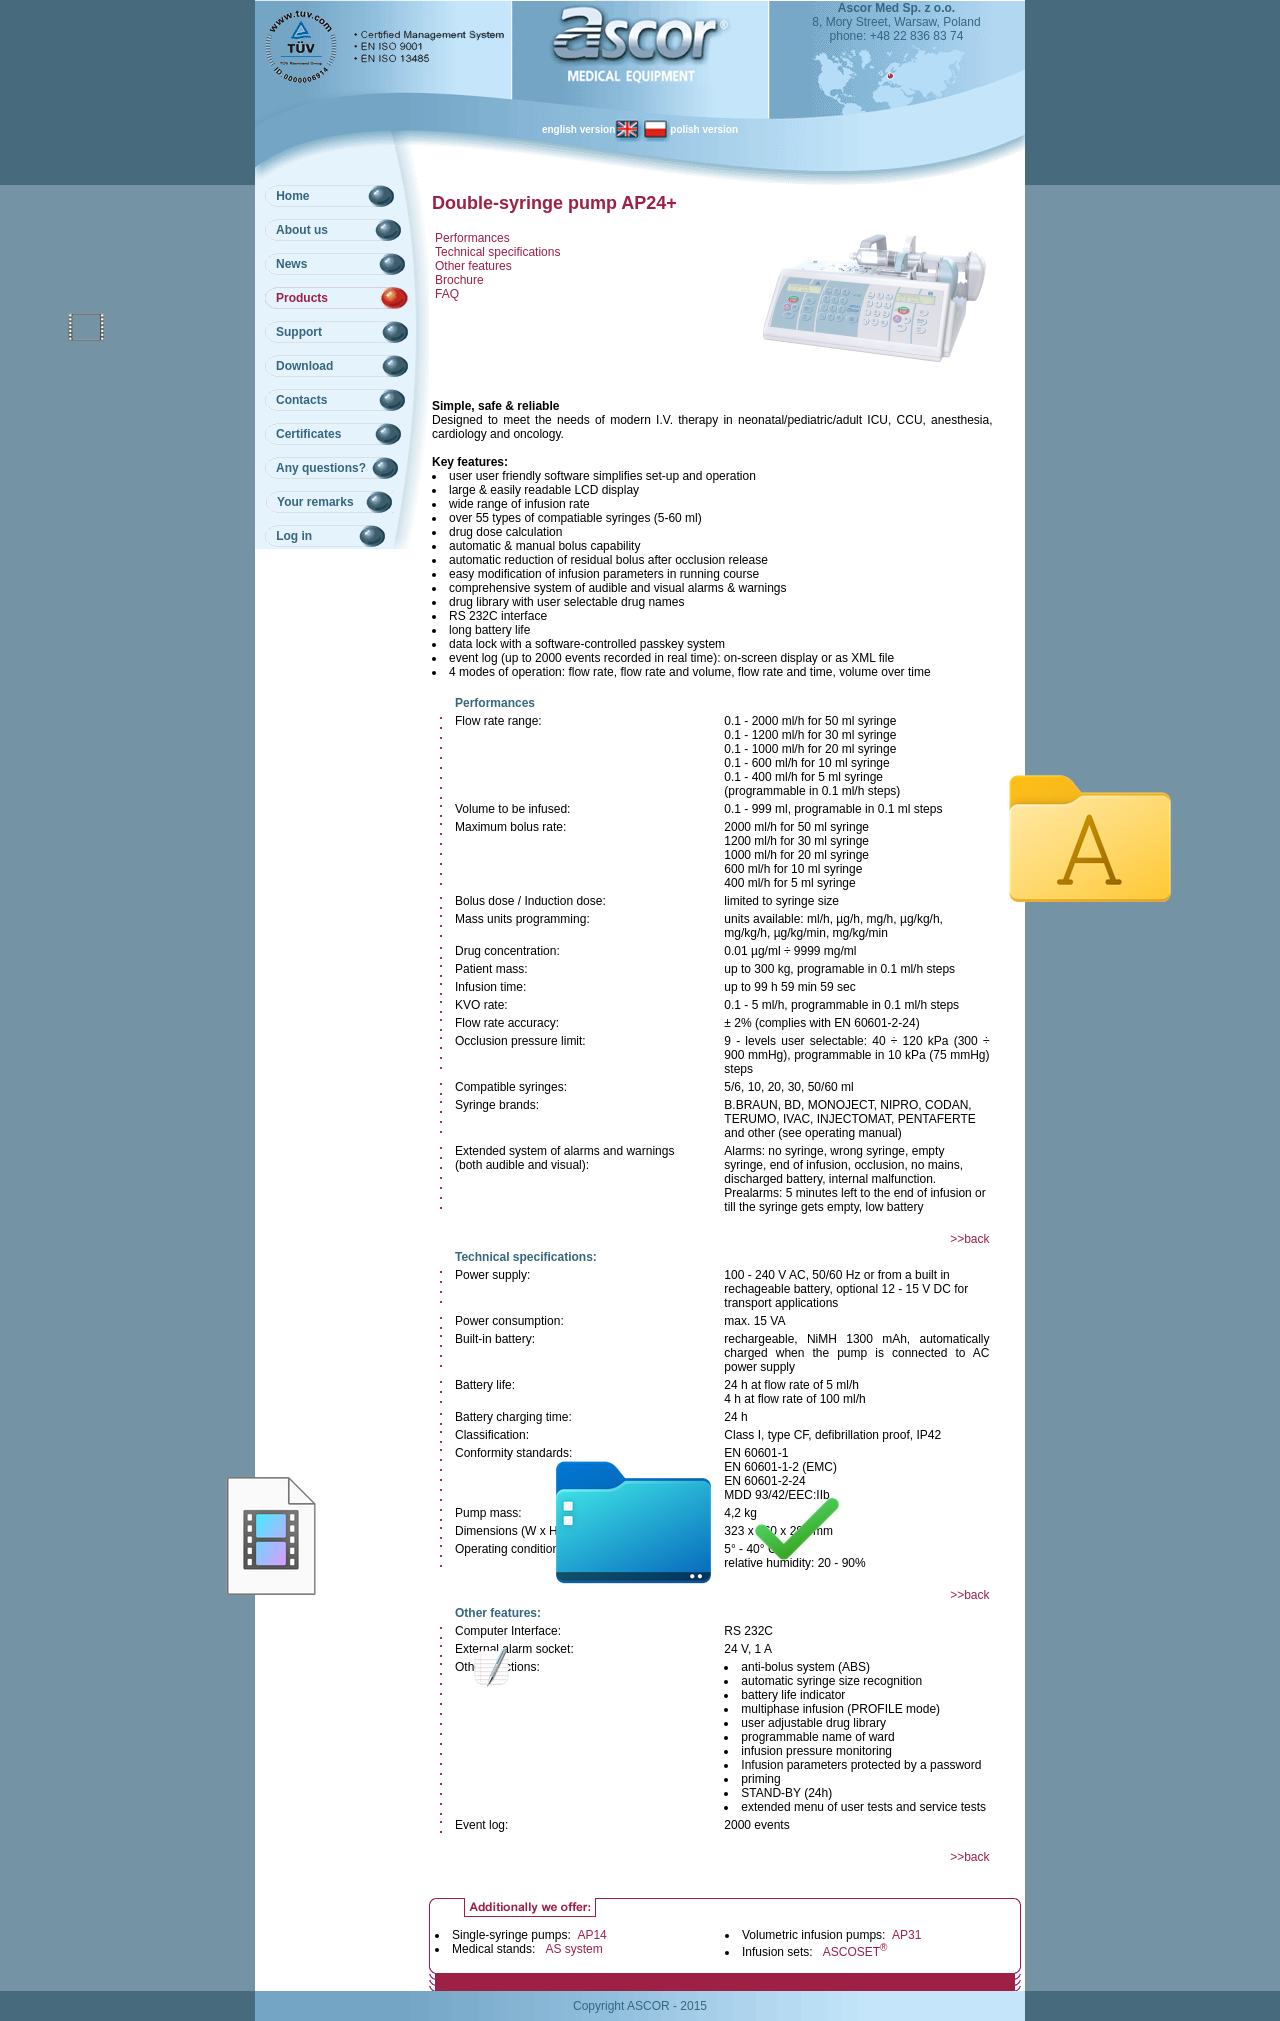  I want to click on open desktop folder, so click(633, 1526).